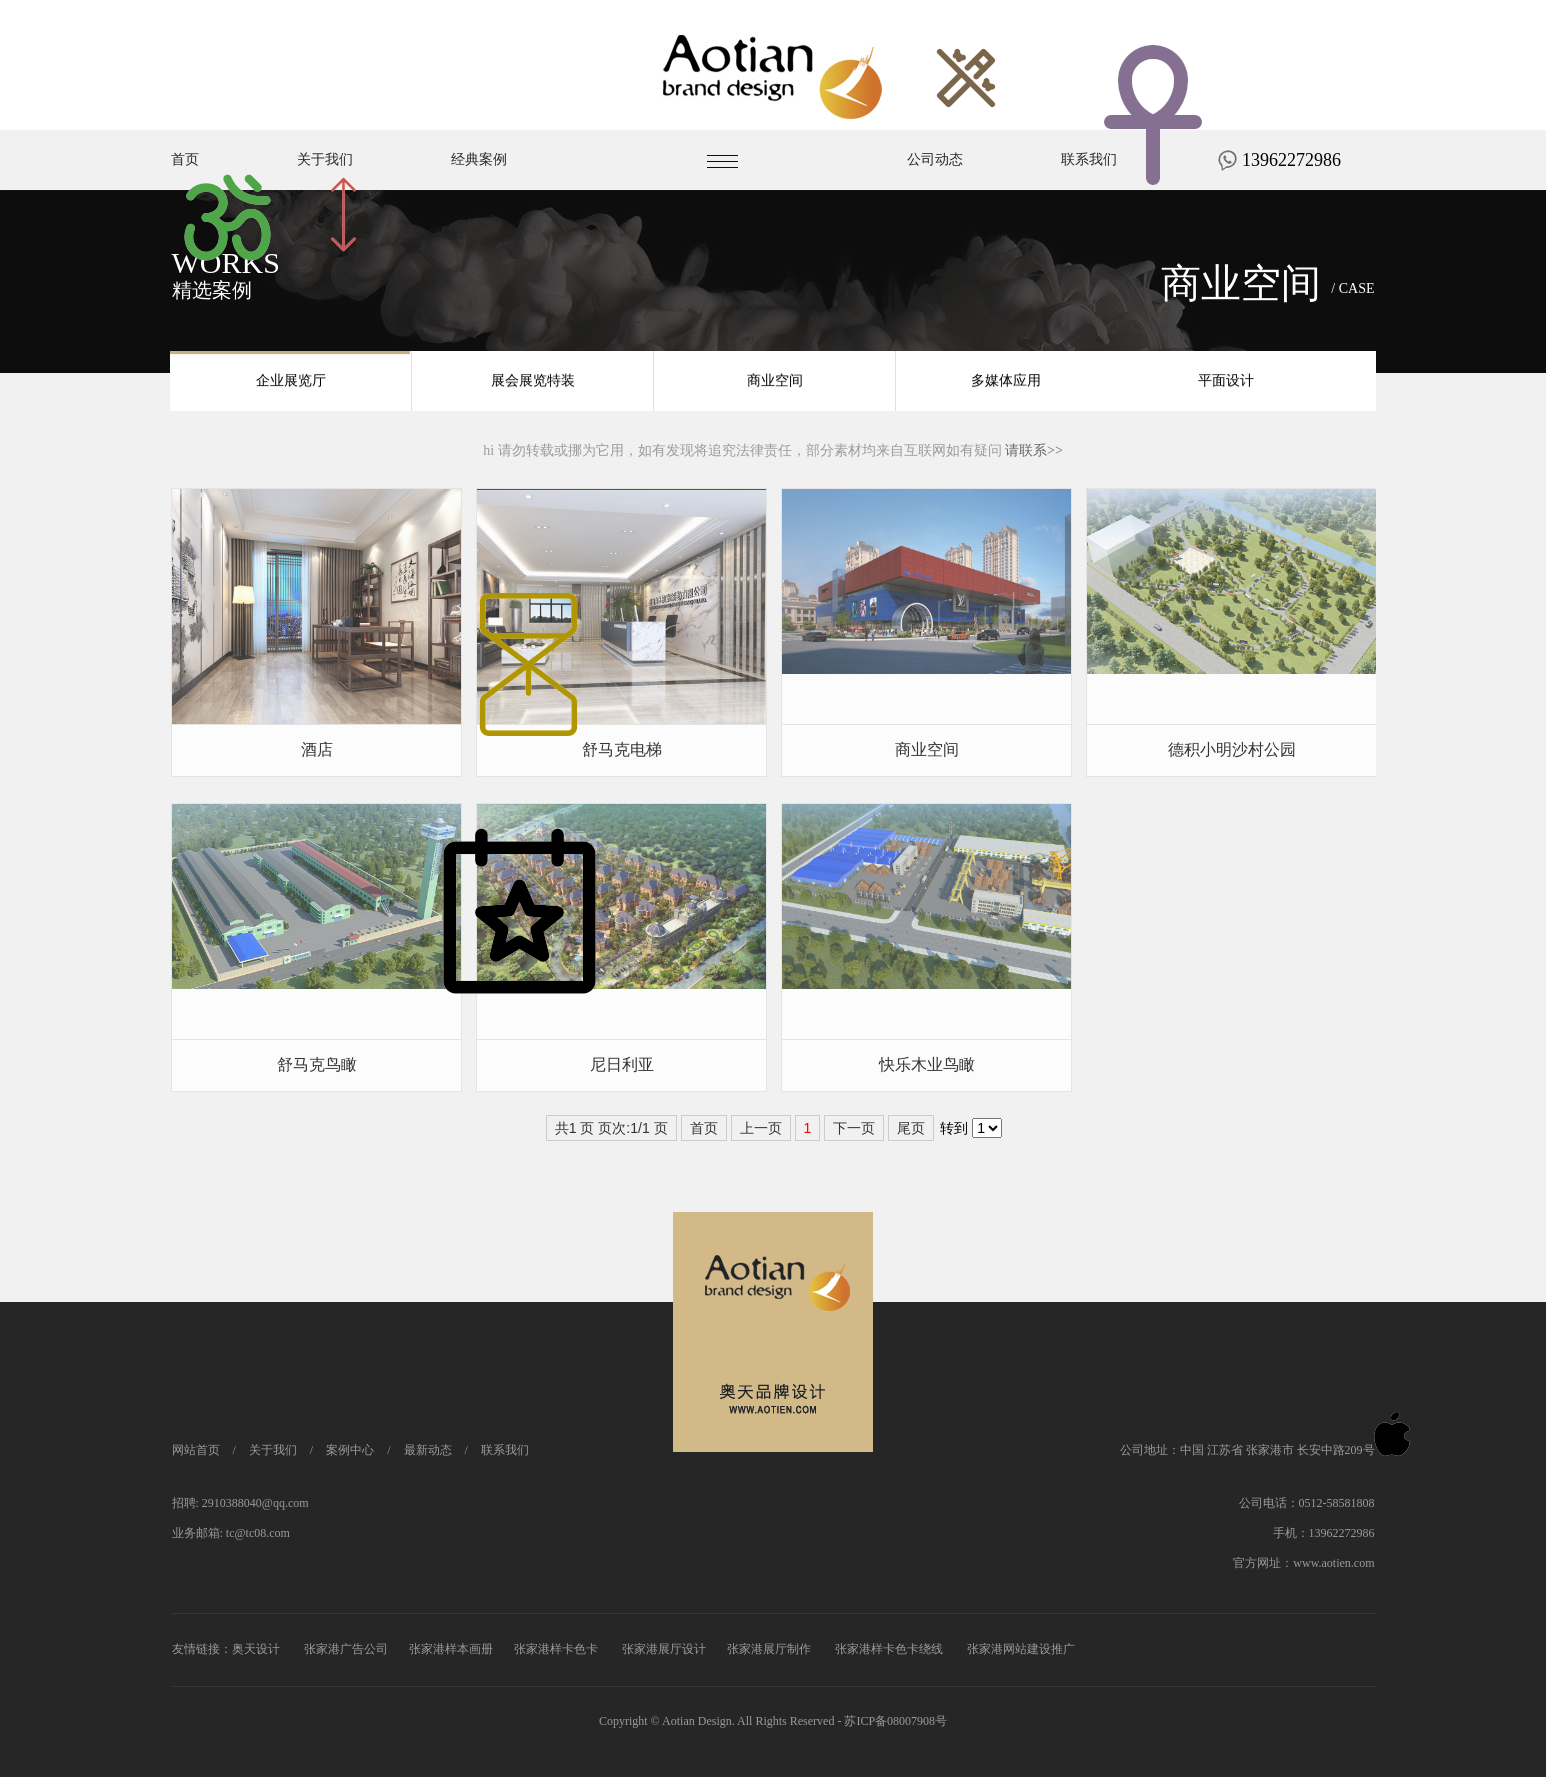 This screenshot has width=1546, height=1777. Describe the element at coordinates (227, 217) in the screenshot. I see `indicates hinduism or hindu-related content` at that location.